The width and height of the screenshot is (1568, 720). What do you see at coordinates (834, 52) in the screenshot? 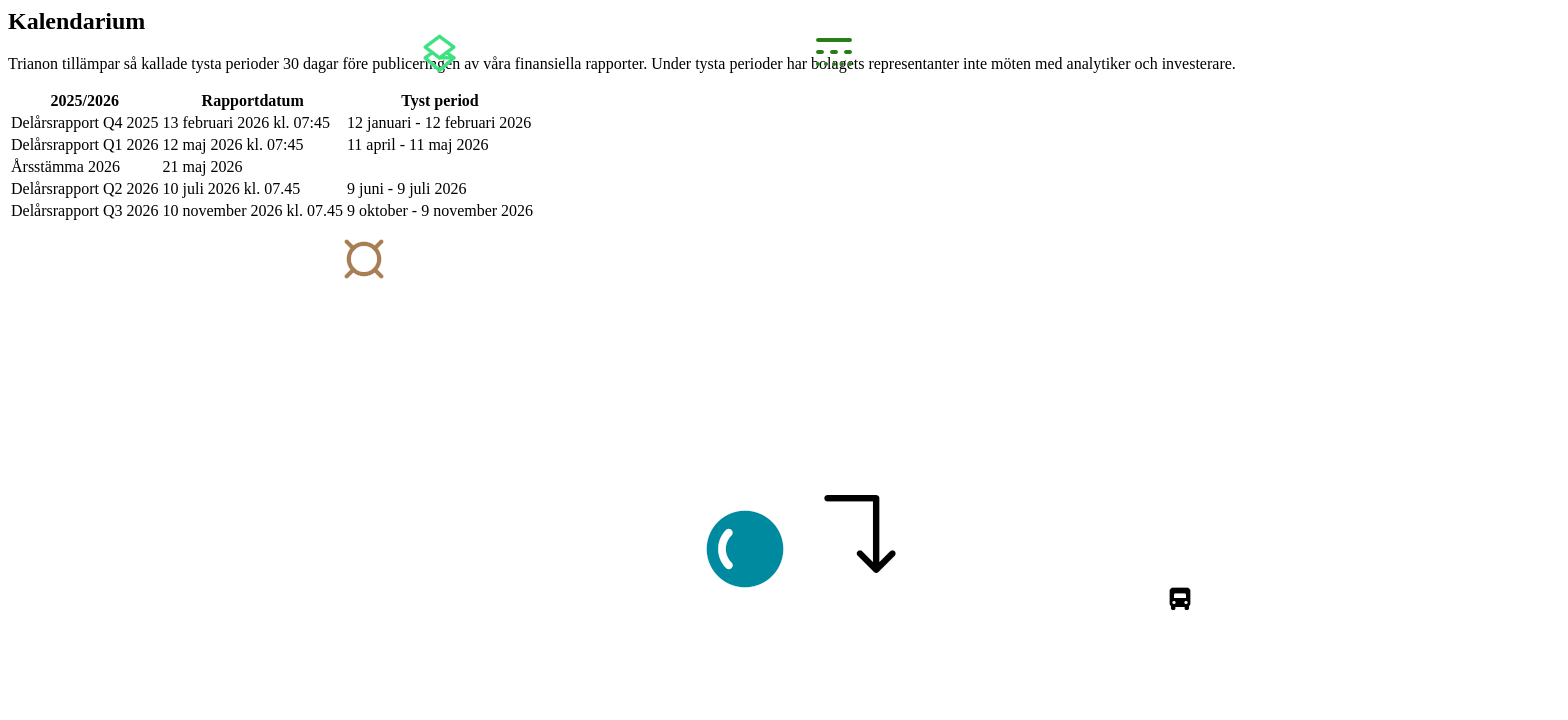
I see `select border line style` at bounding box center [834, 52].